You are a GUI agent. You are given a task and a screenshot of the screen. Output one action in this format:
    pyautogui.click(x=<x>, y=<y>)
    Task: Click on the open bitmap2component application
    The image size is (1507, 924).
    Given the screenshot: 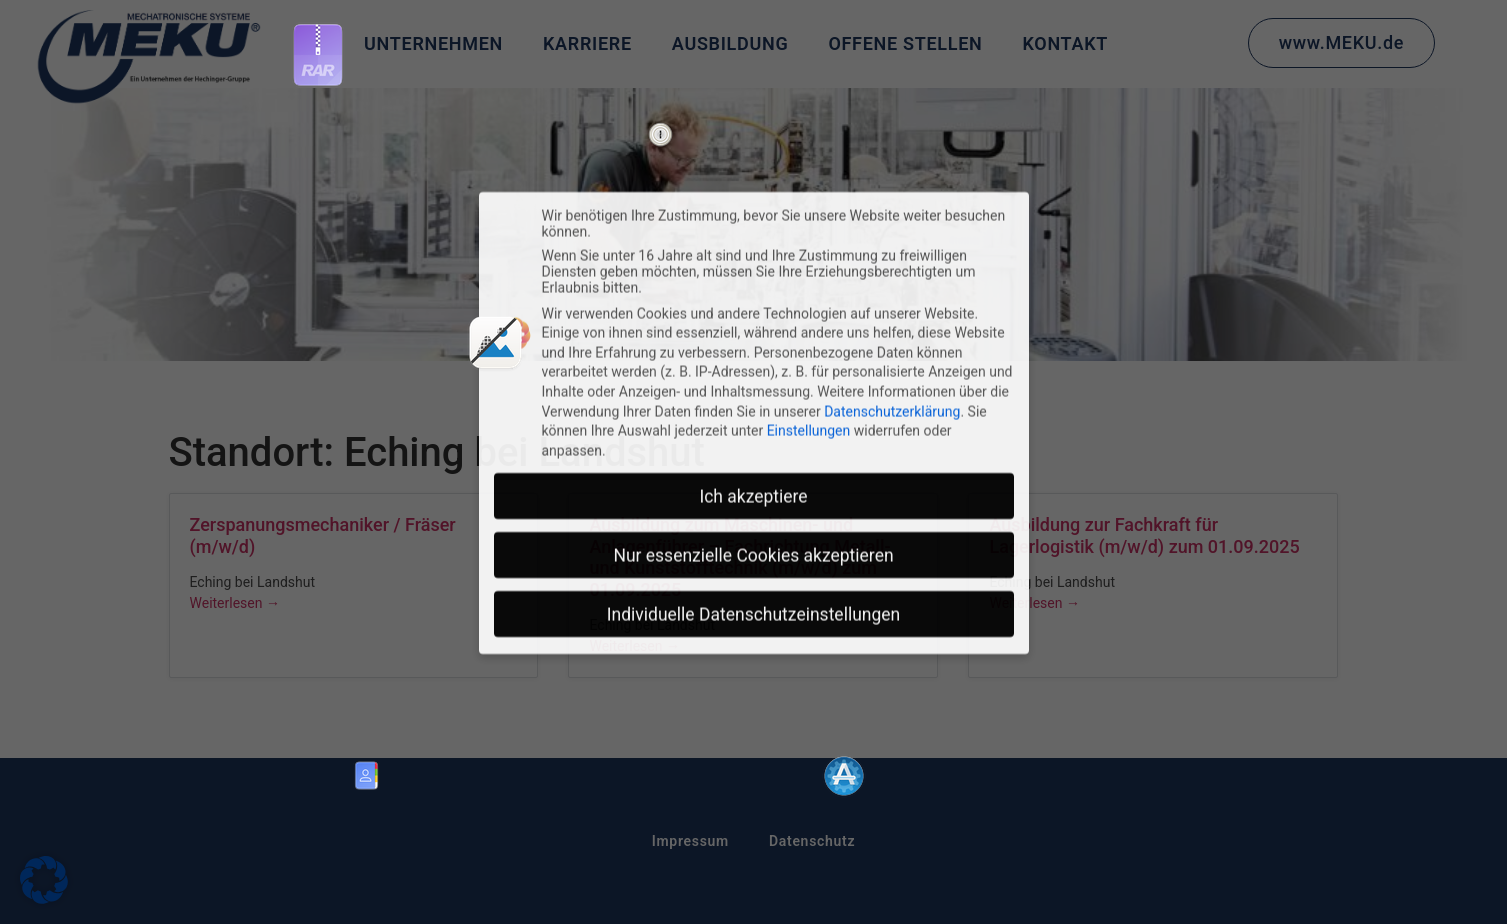 What is the action you would take?
    pyautogui.click(x=495, y=342)
    